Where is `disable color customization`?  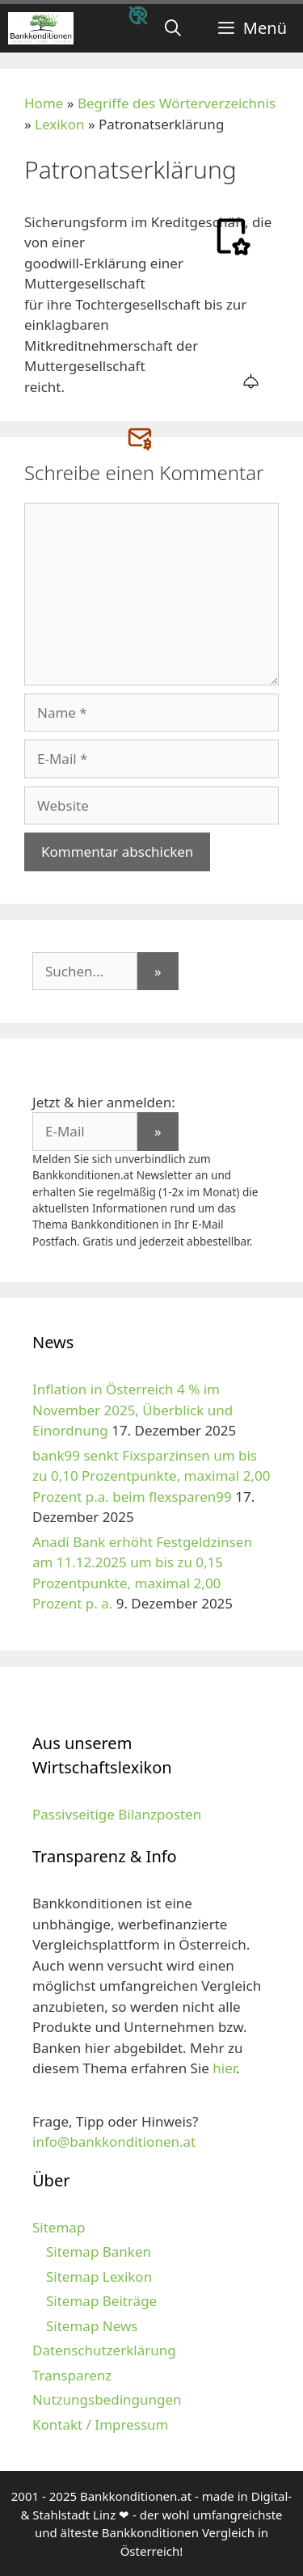
disable color customization is located at coordinates (138, 15).